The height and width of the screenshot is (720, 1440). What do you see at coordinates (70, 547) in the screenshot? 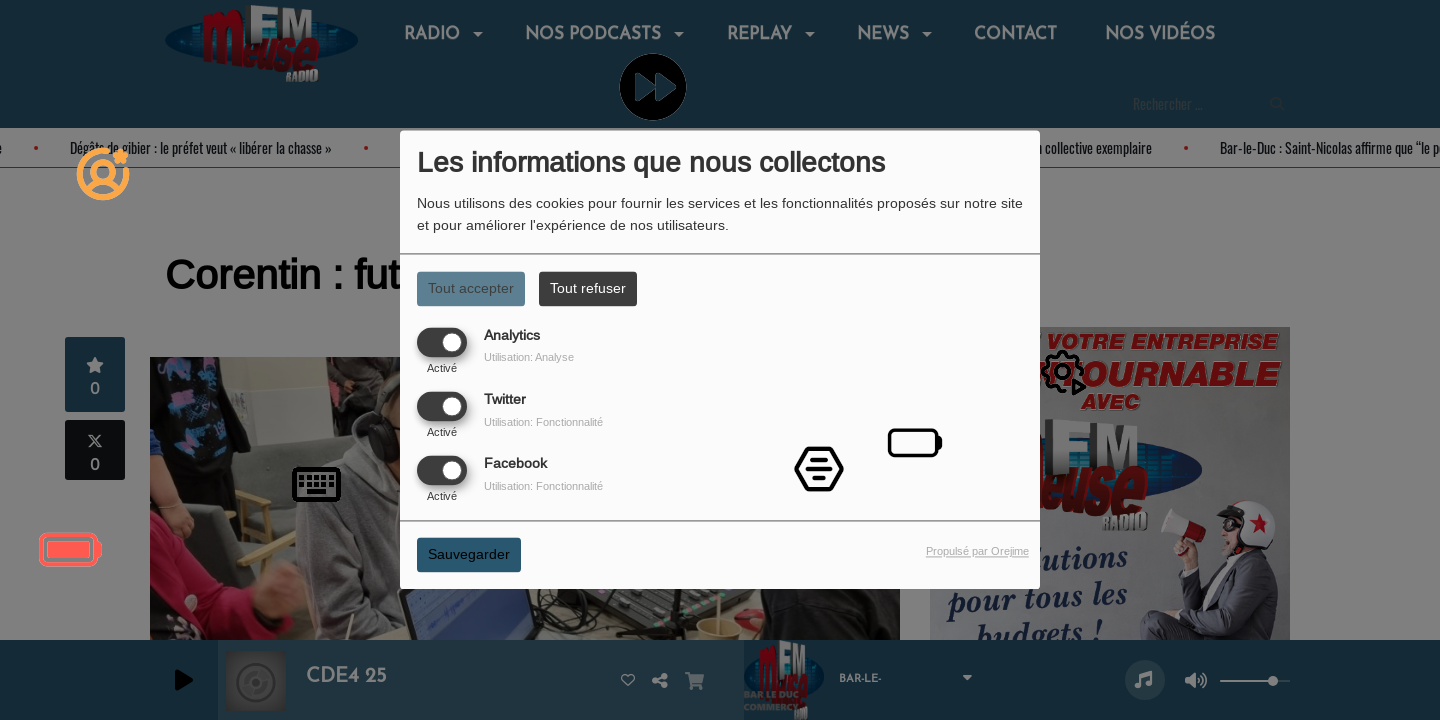
I see `indicates full battery charge` at bounding box center [70, 547].